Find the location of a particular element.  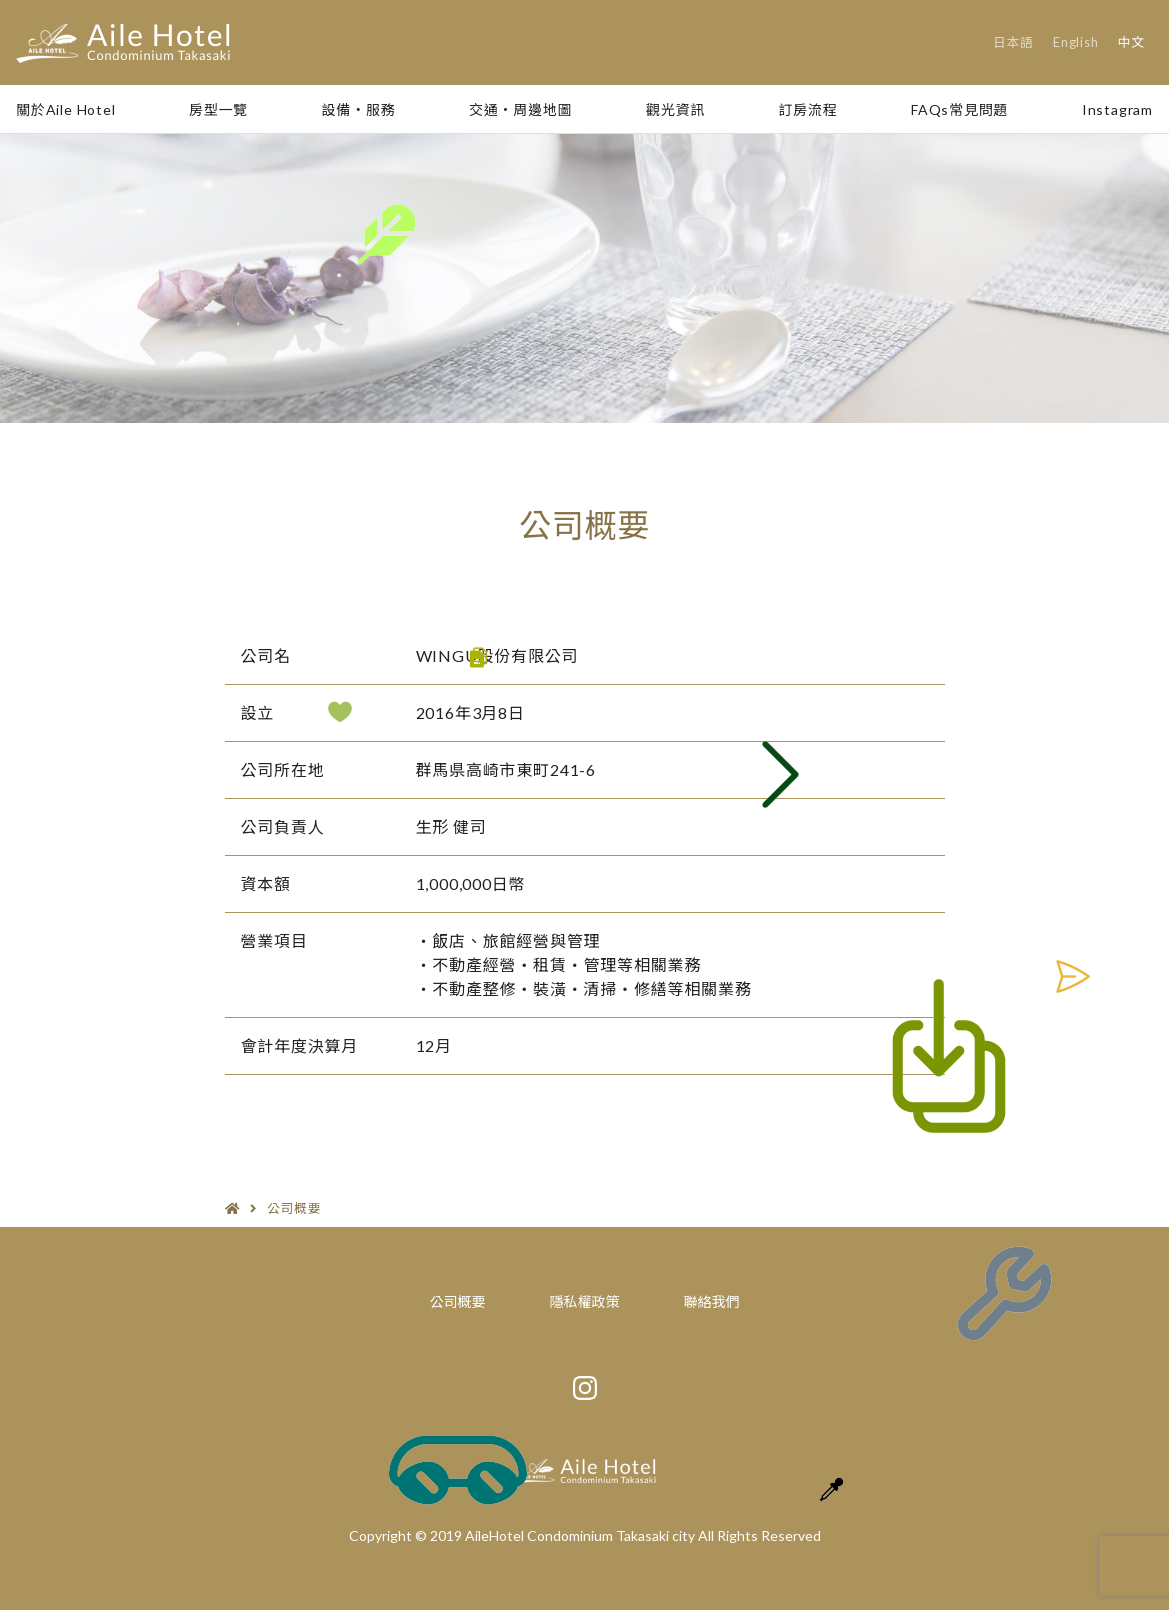

pick a color from the canvas is located at coordinates (831, 1489).